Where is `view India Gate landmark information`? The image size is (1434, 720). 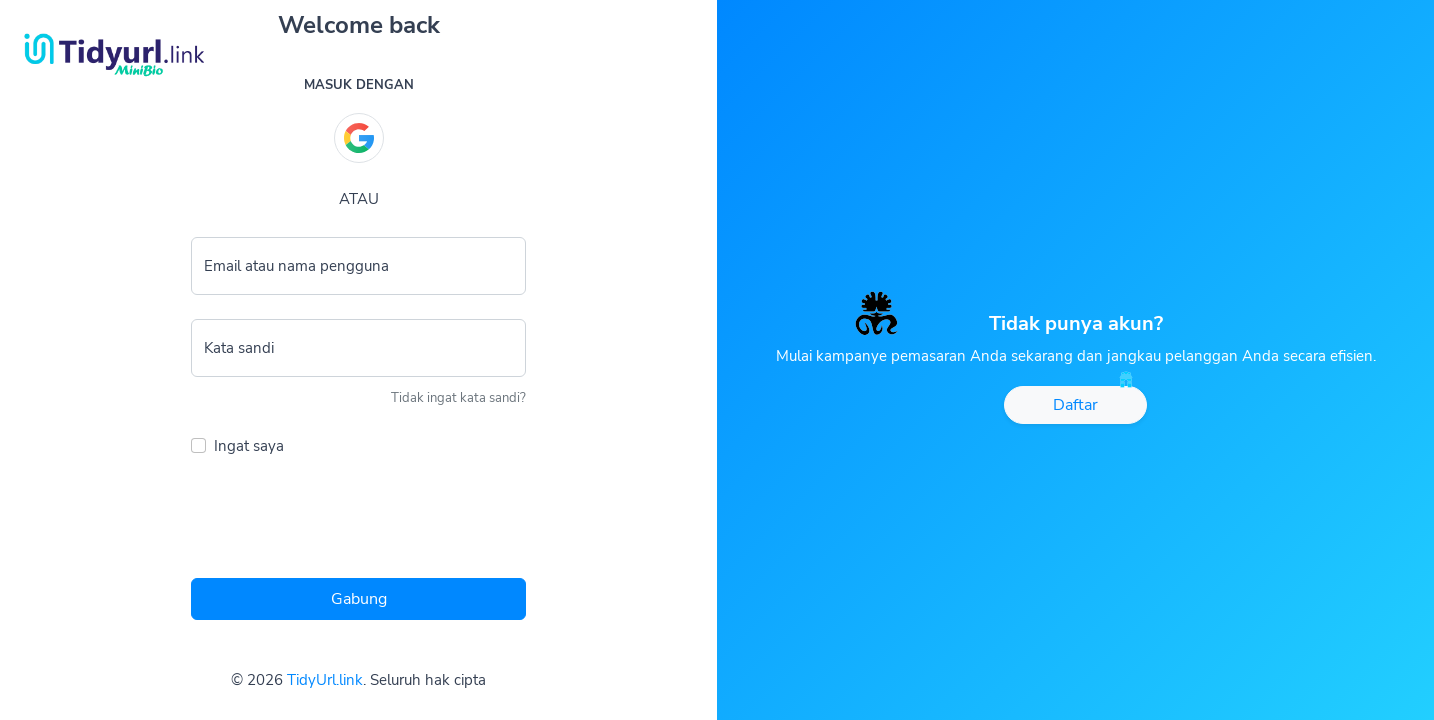 view India Gate landmark information is located at coordinates (1126, 379).